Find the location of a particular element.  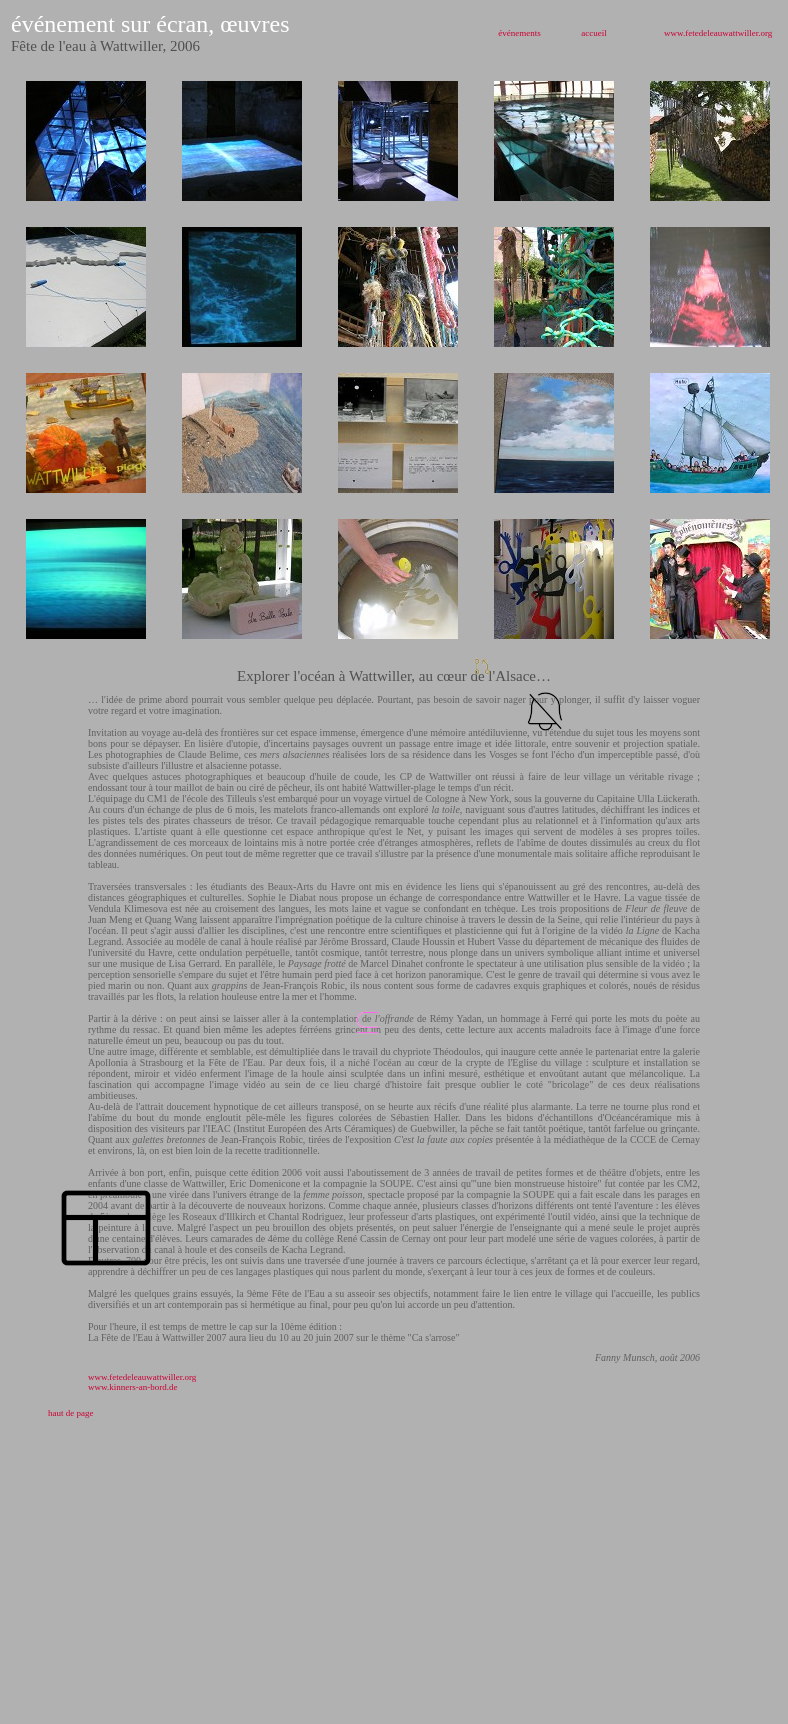

create a new pull request is located at coordinates (481, 666).